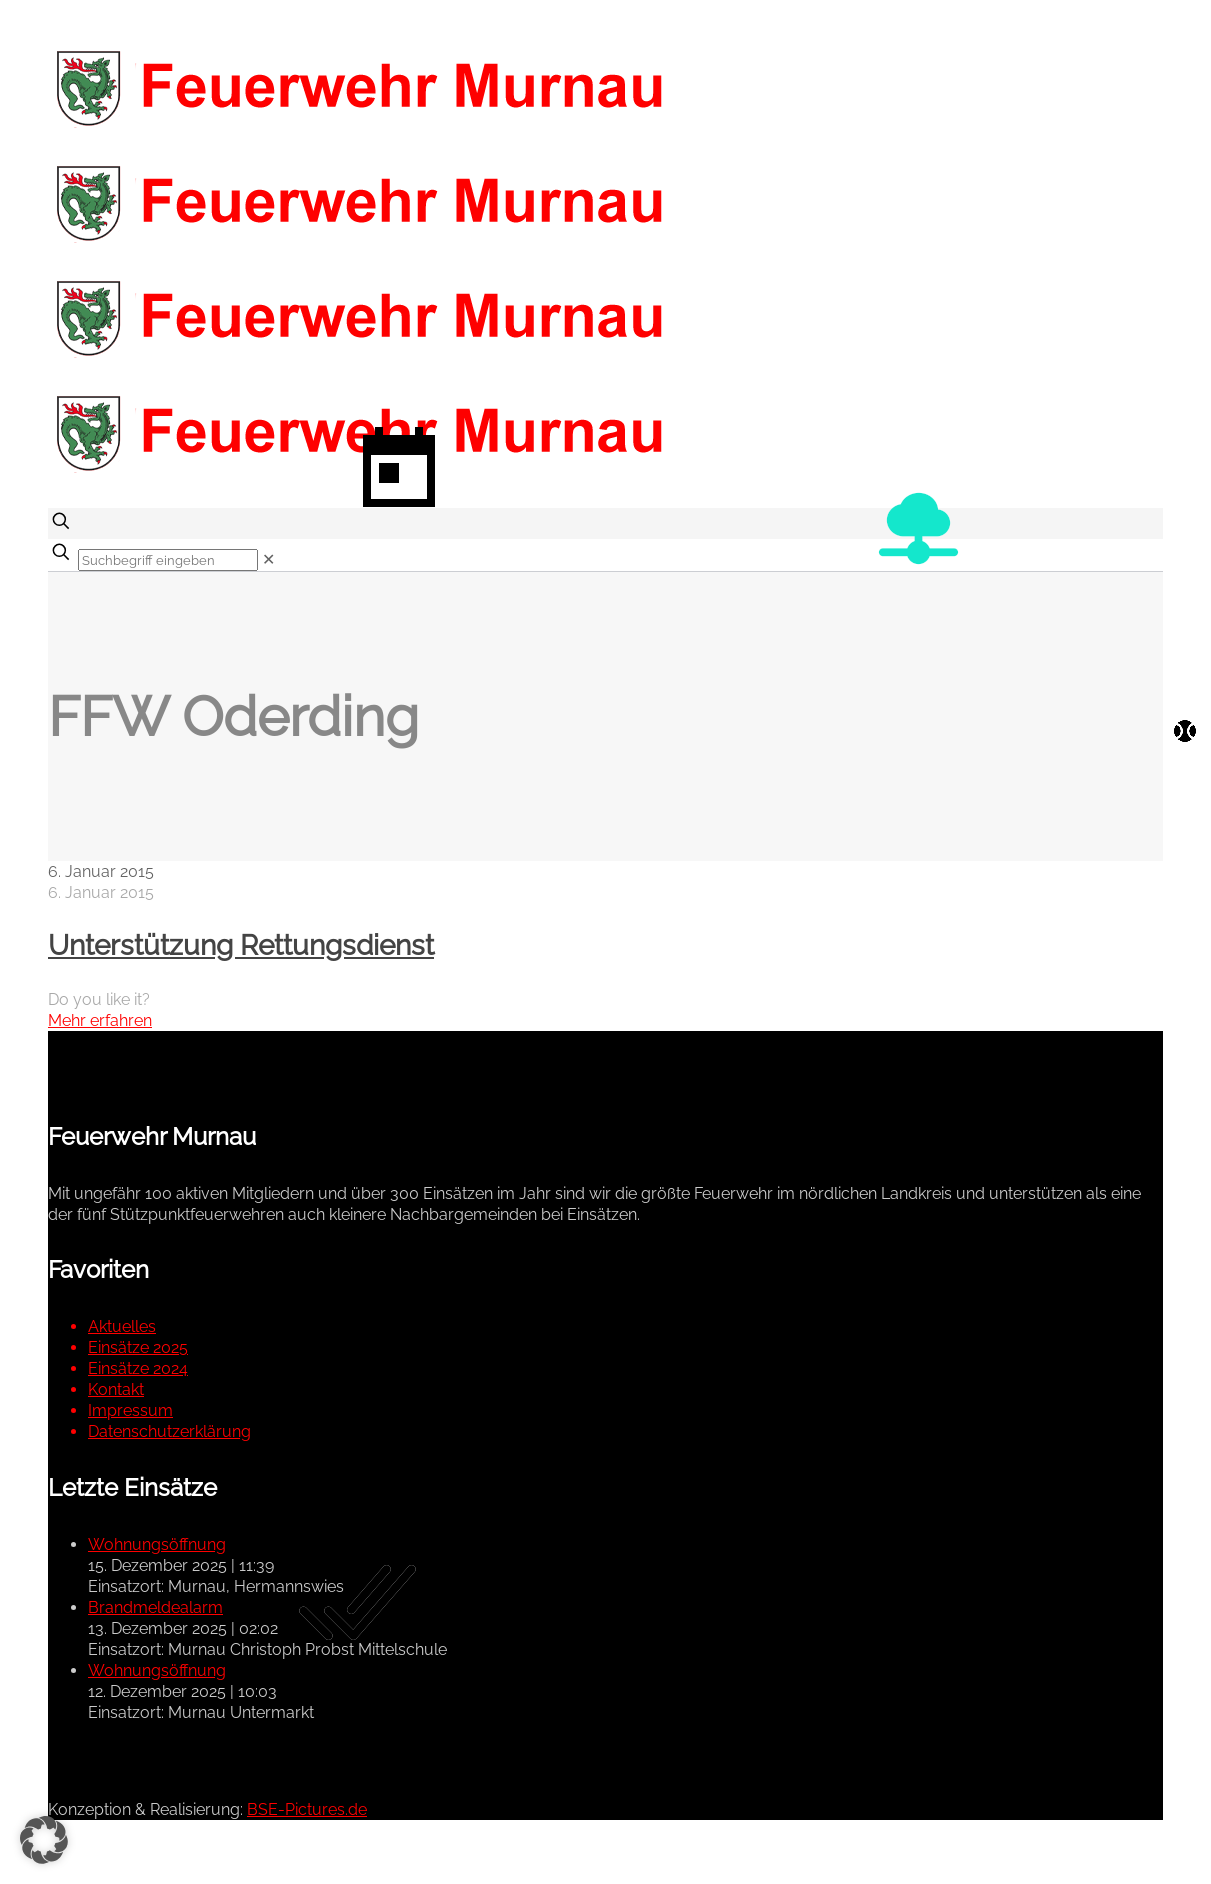 The image size is (1211, 1884). I want to click on view today's date or events, so click(399, 471).